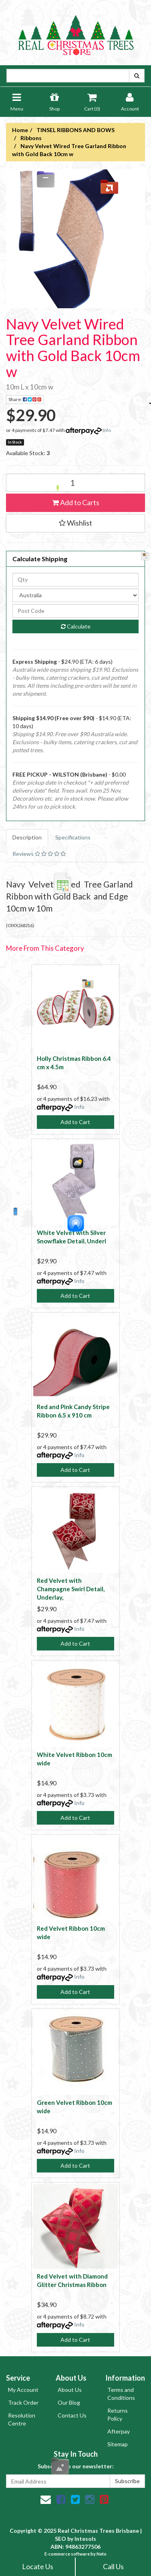 The width and height of the screenshot is (151, 2576). Describe the element at coordinates (109, 187) in the screenshot. I see `folder containing AMD-related files or drivers` at that location.